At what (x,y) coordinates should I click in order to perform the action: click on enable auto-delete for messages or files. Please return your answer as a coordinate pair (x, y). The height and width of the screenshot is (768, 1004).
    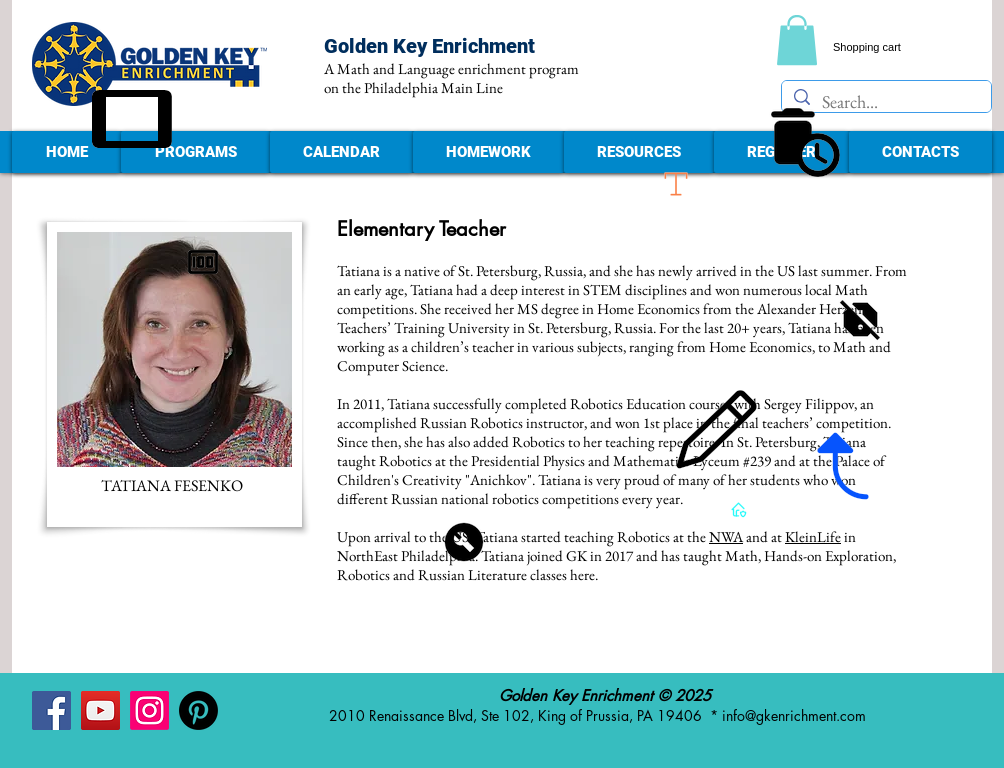
    Looking at the image, I should click on (805, 142).